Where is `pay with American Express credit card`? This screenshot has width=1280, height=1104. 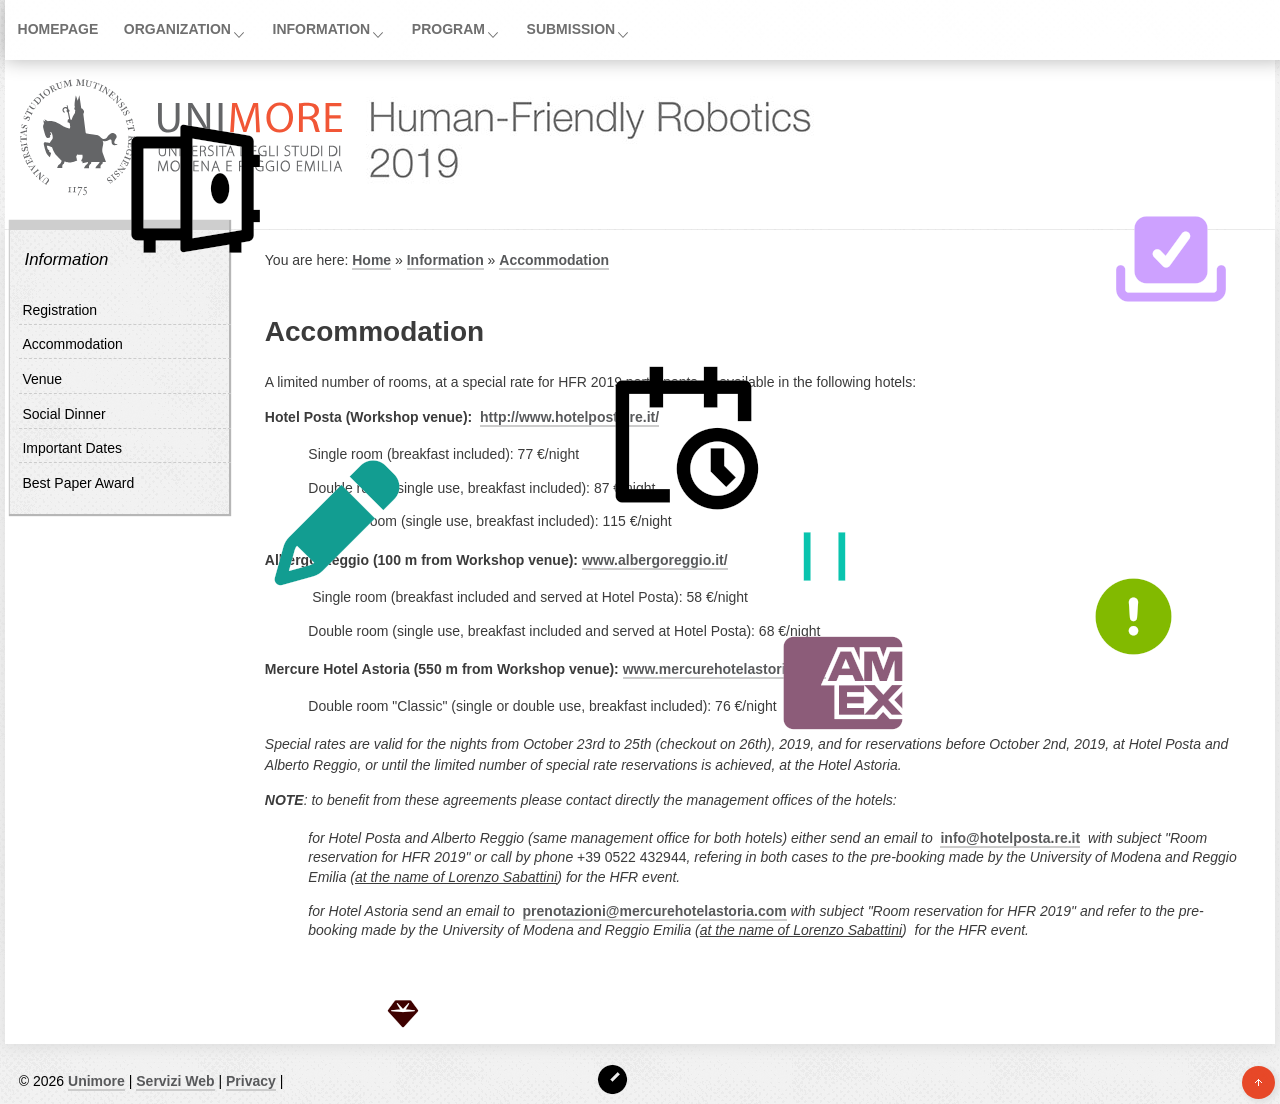 pay with American Express credit card is located at coordinates (843, 683).